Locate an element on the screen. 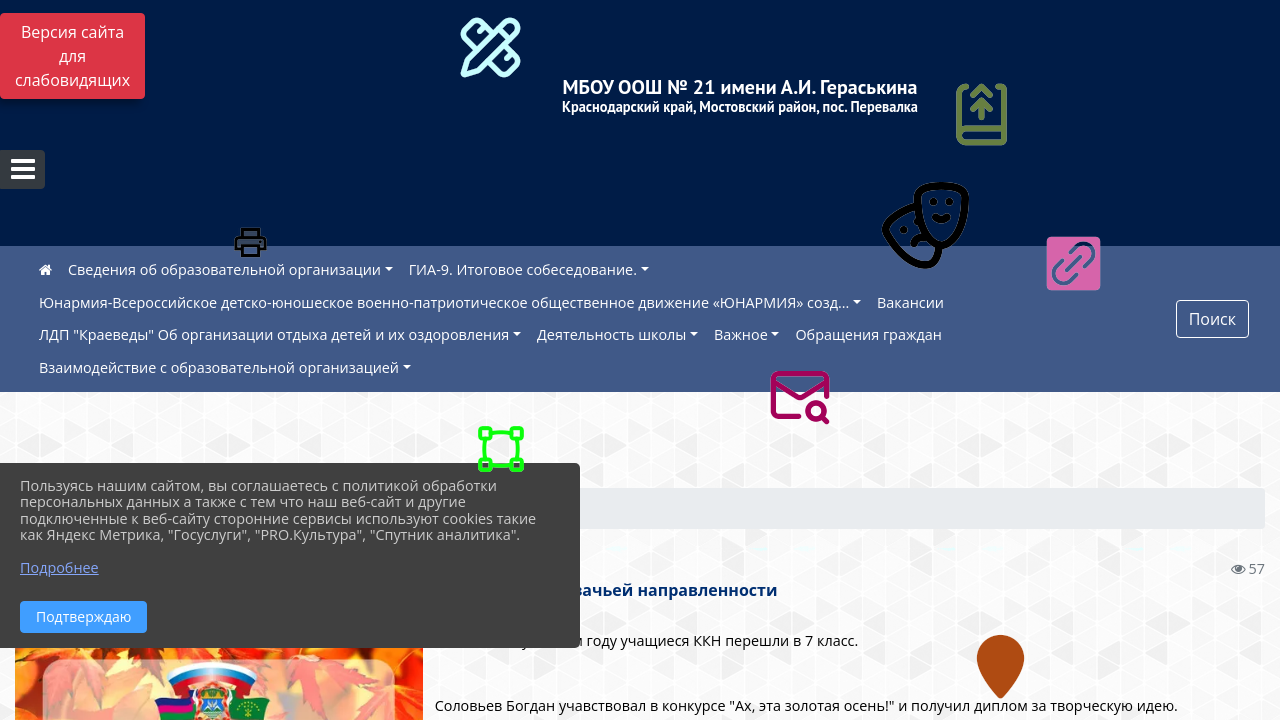 The width and height of the screenshot is (1280, 720). access design or editing tools is located at coordinates (490, 47).